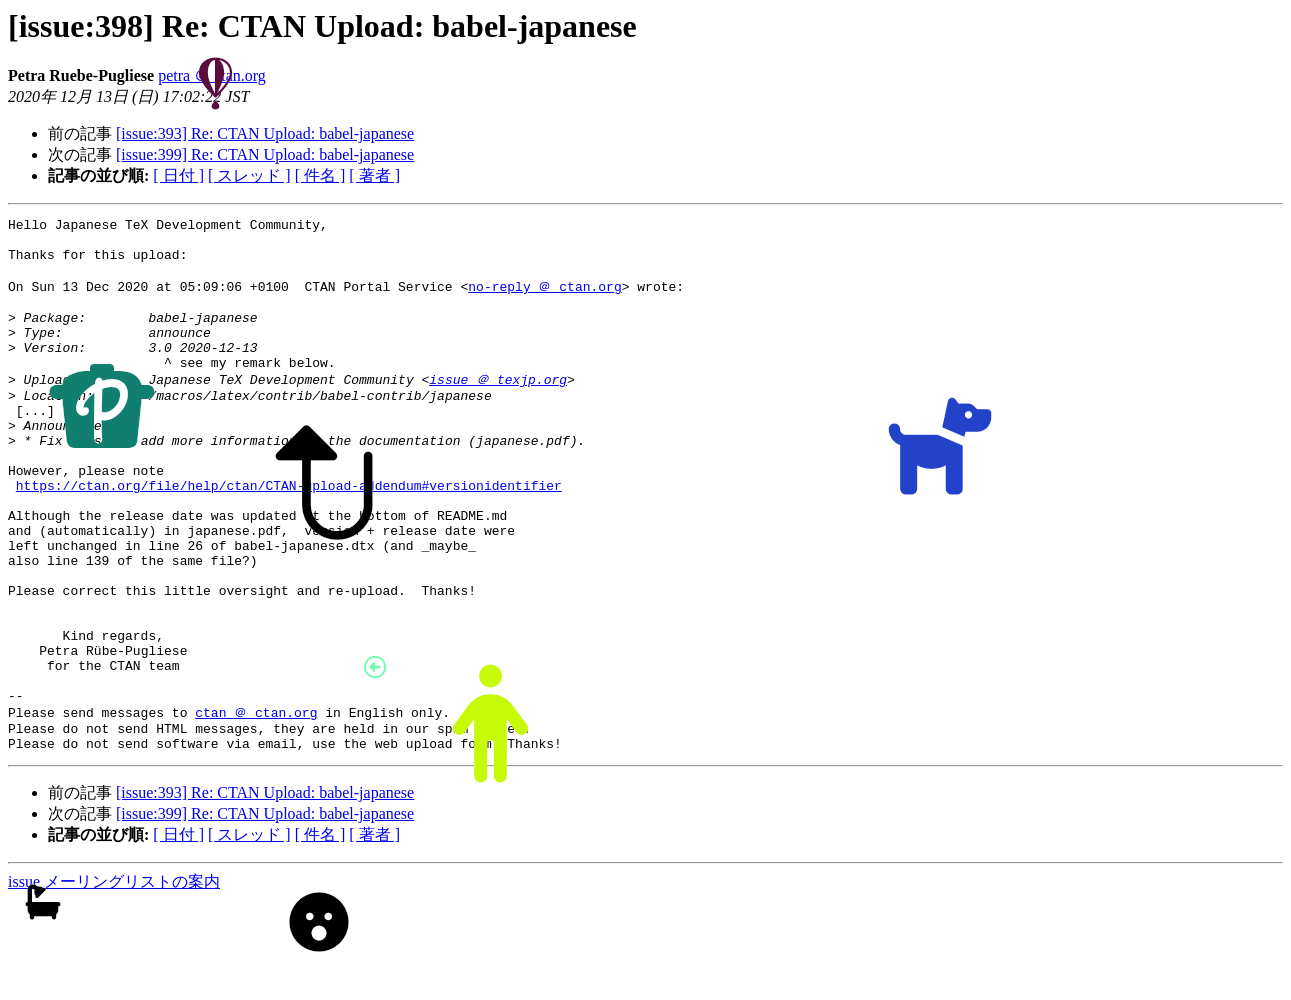 This screenshot has height=1000, width=1291. Describe the element at coordinates (490, 723) in the screenshot. I see `indicates male gender option` at that location.